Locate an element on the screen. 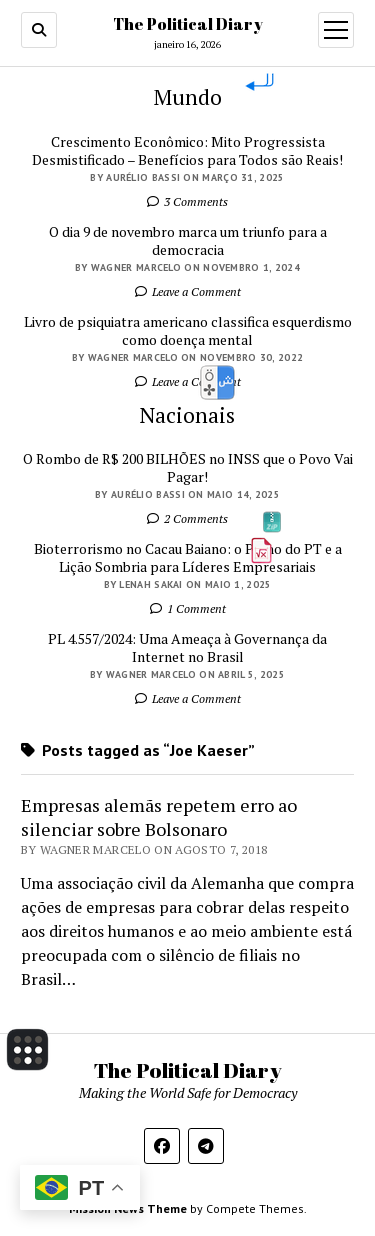 Image resolution: width=375 pixels, height=1236 pixels. open a compressed zip archive is located at coordinates (272, 522).